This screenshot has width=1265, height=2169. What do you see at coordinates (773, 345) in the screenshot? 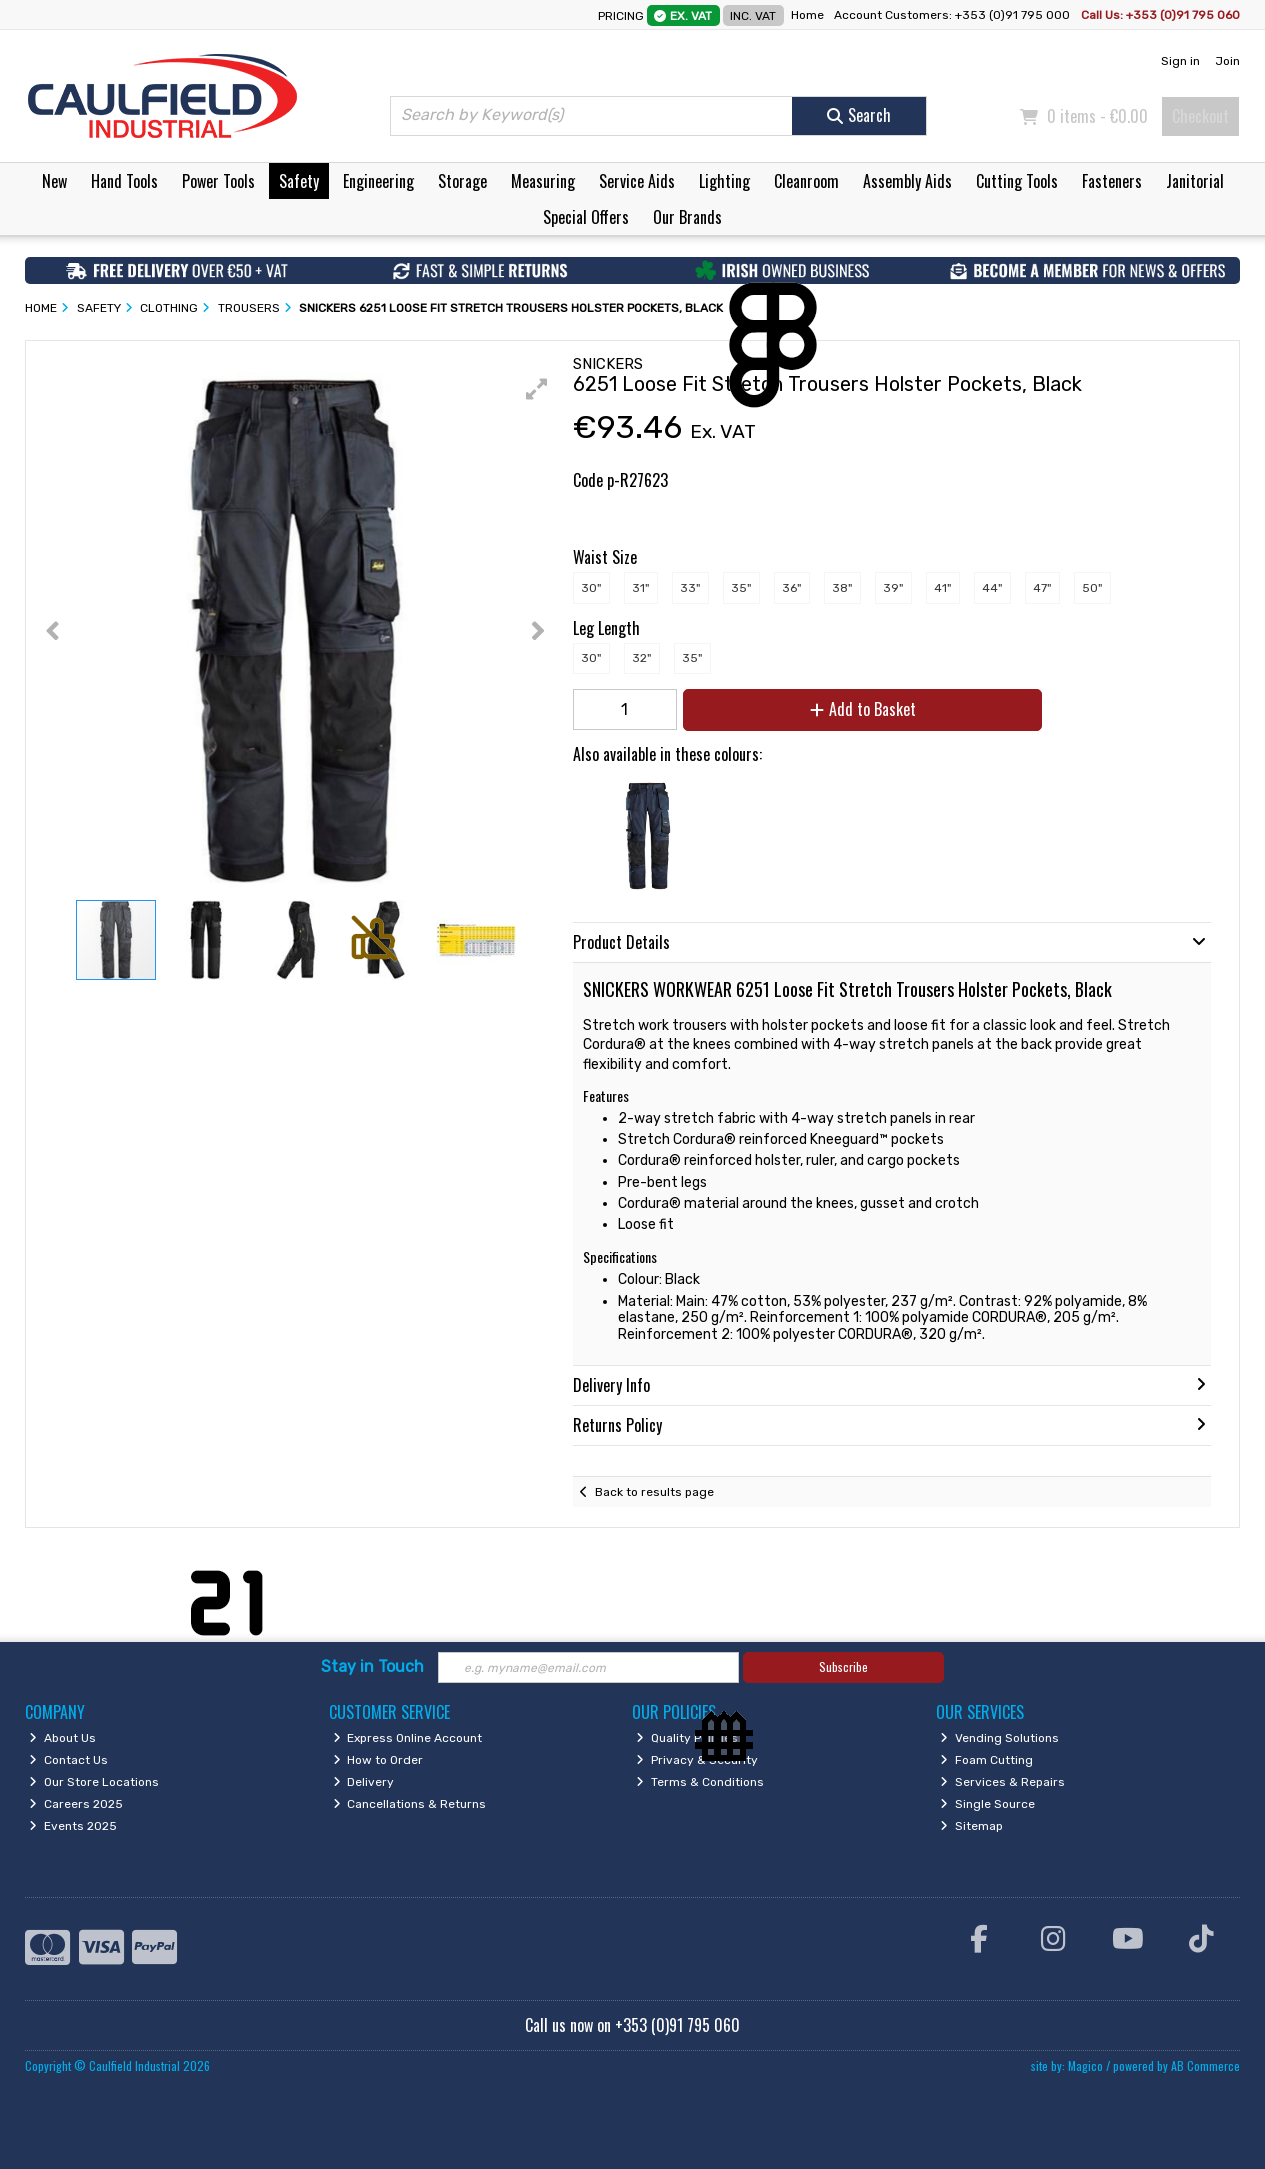
I see `open figma design file` at bounding box center [773, 345].